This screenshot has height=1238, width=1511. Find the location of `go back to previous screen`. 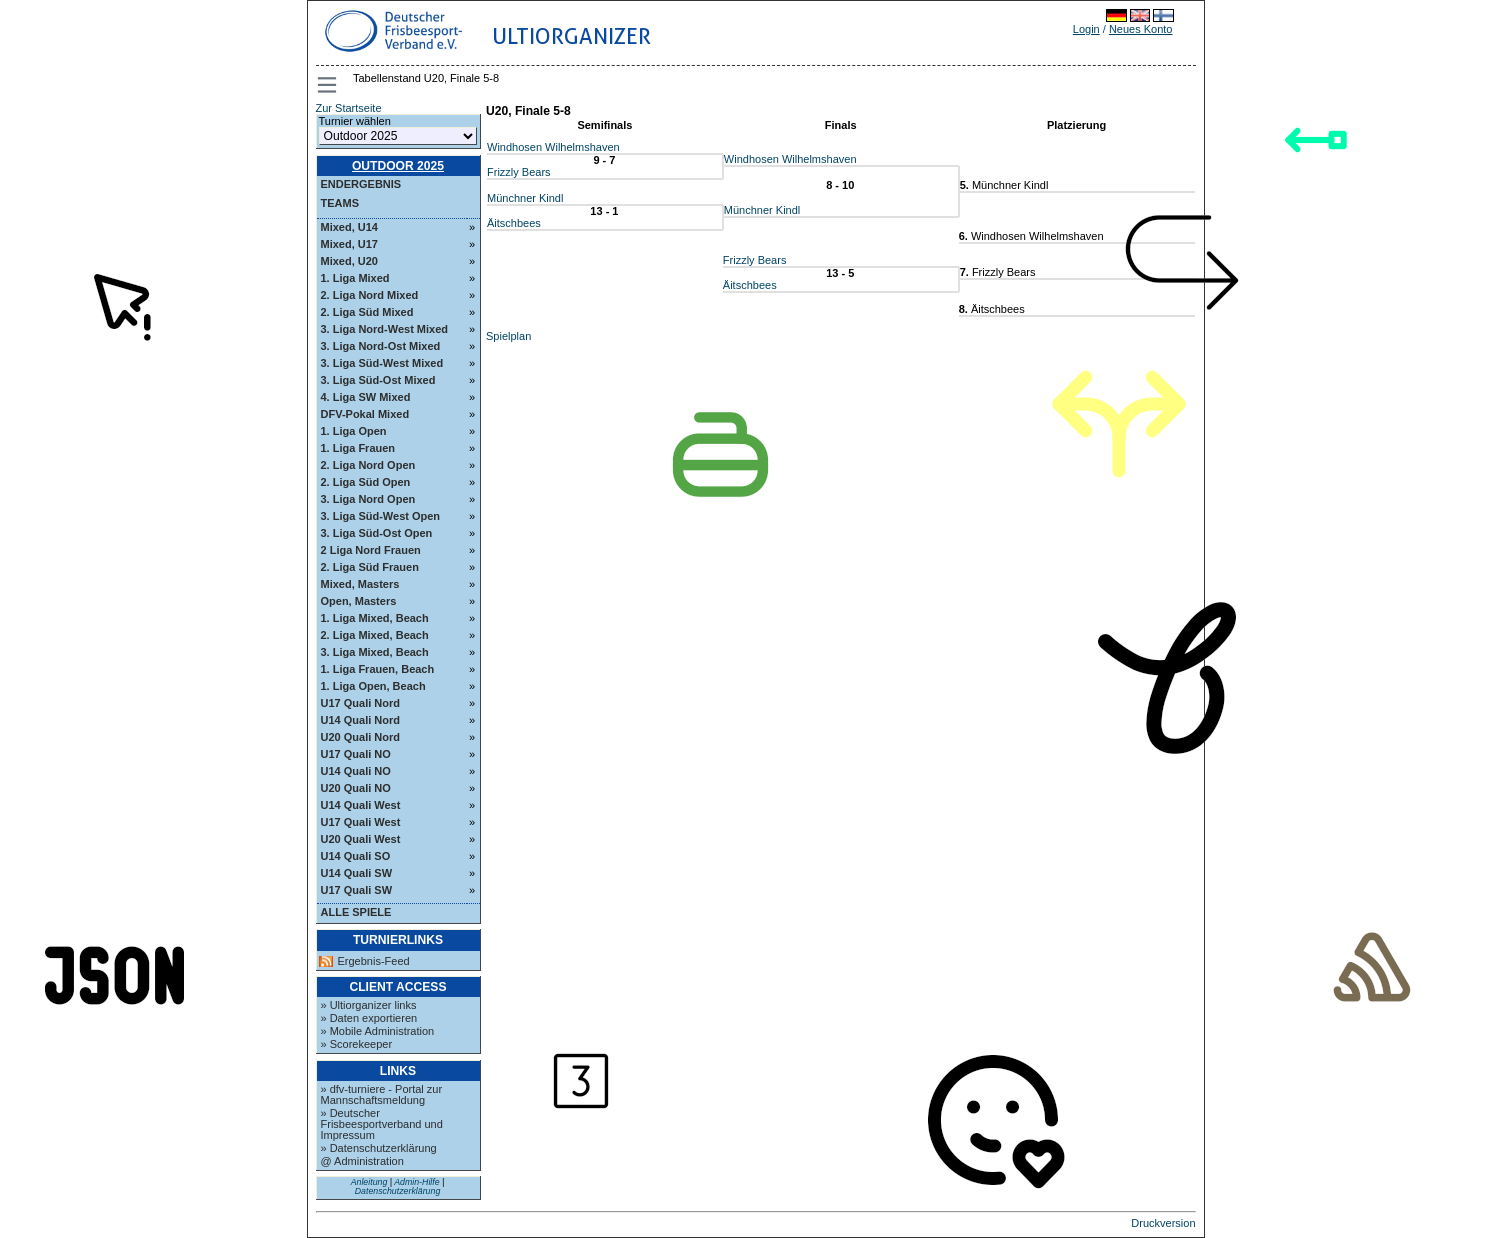

go back to previous screen is located at coordinates (1316, 140).